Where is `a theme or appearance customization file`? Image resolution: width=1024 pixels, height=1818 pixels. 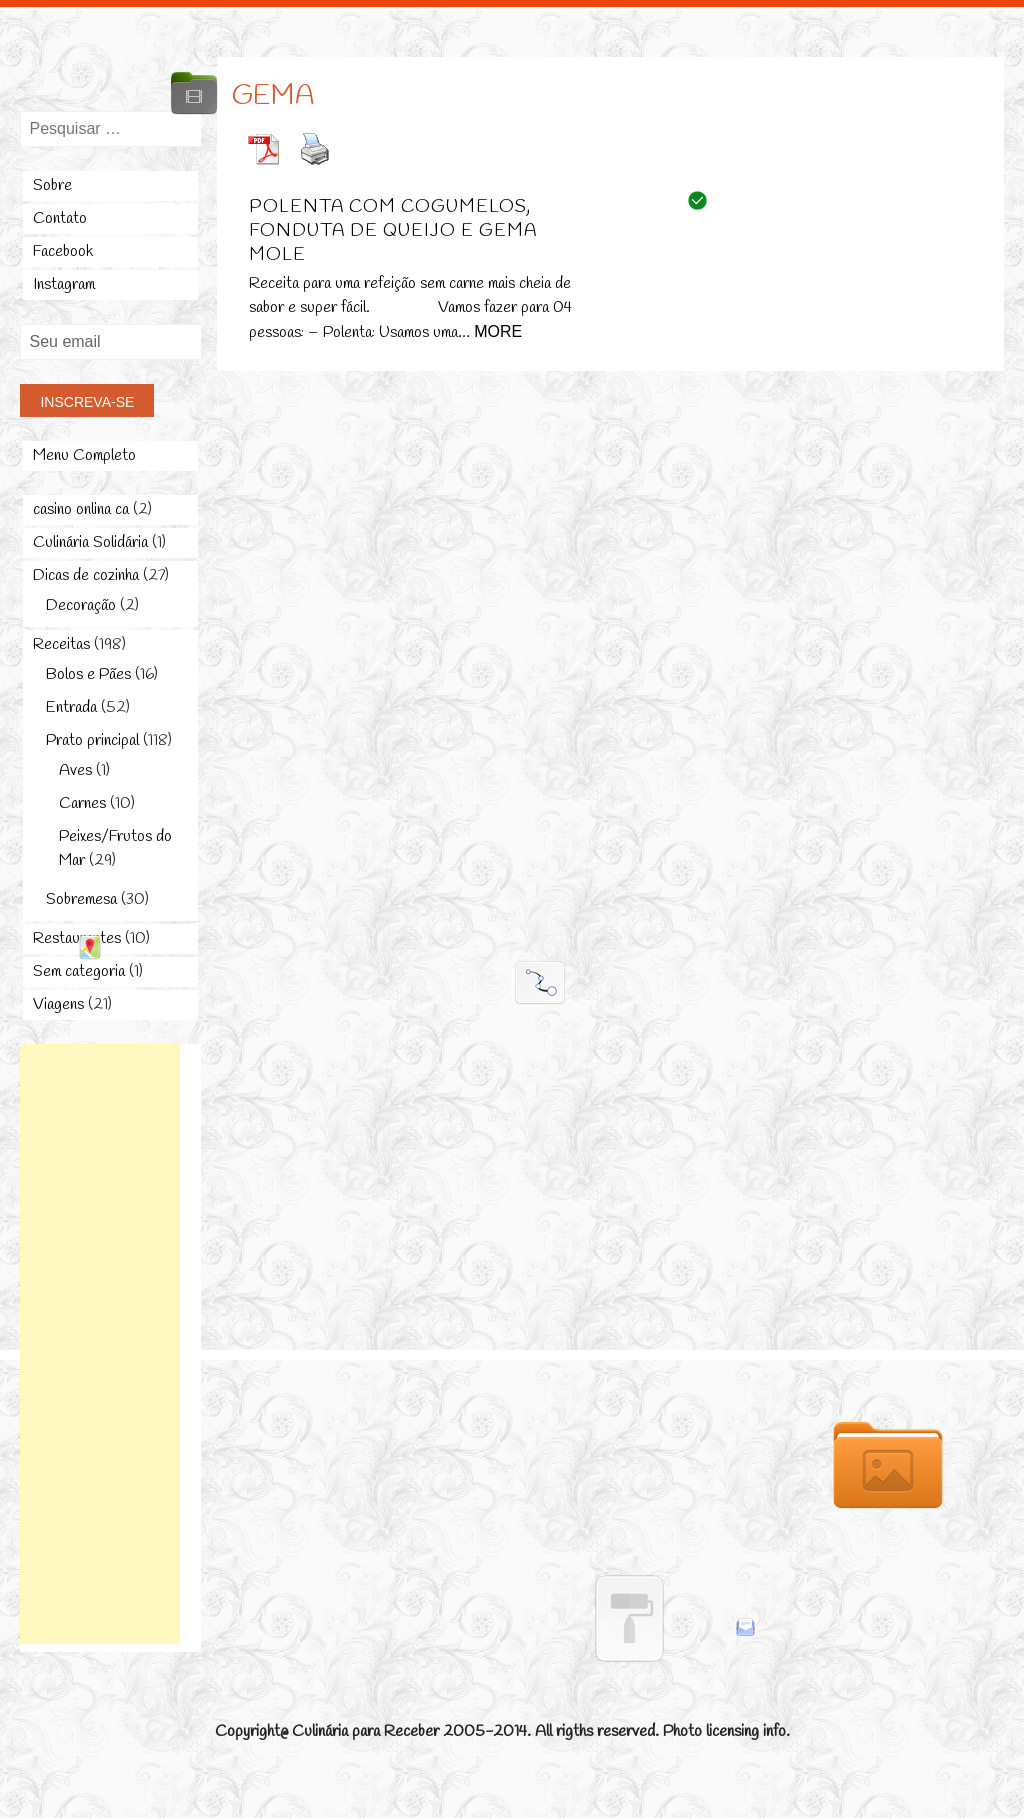
a theme or appearance customization file is located at coordinates (629, 1618).